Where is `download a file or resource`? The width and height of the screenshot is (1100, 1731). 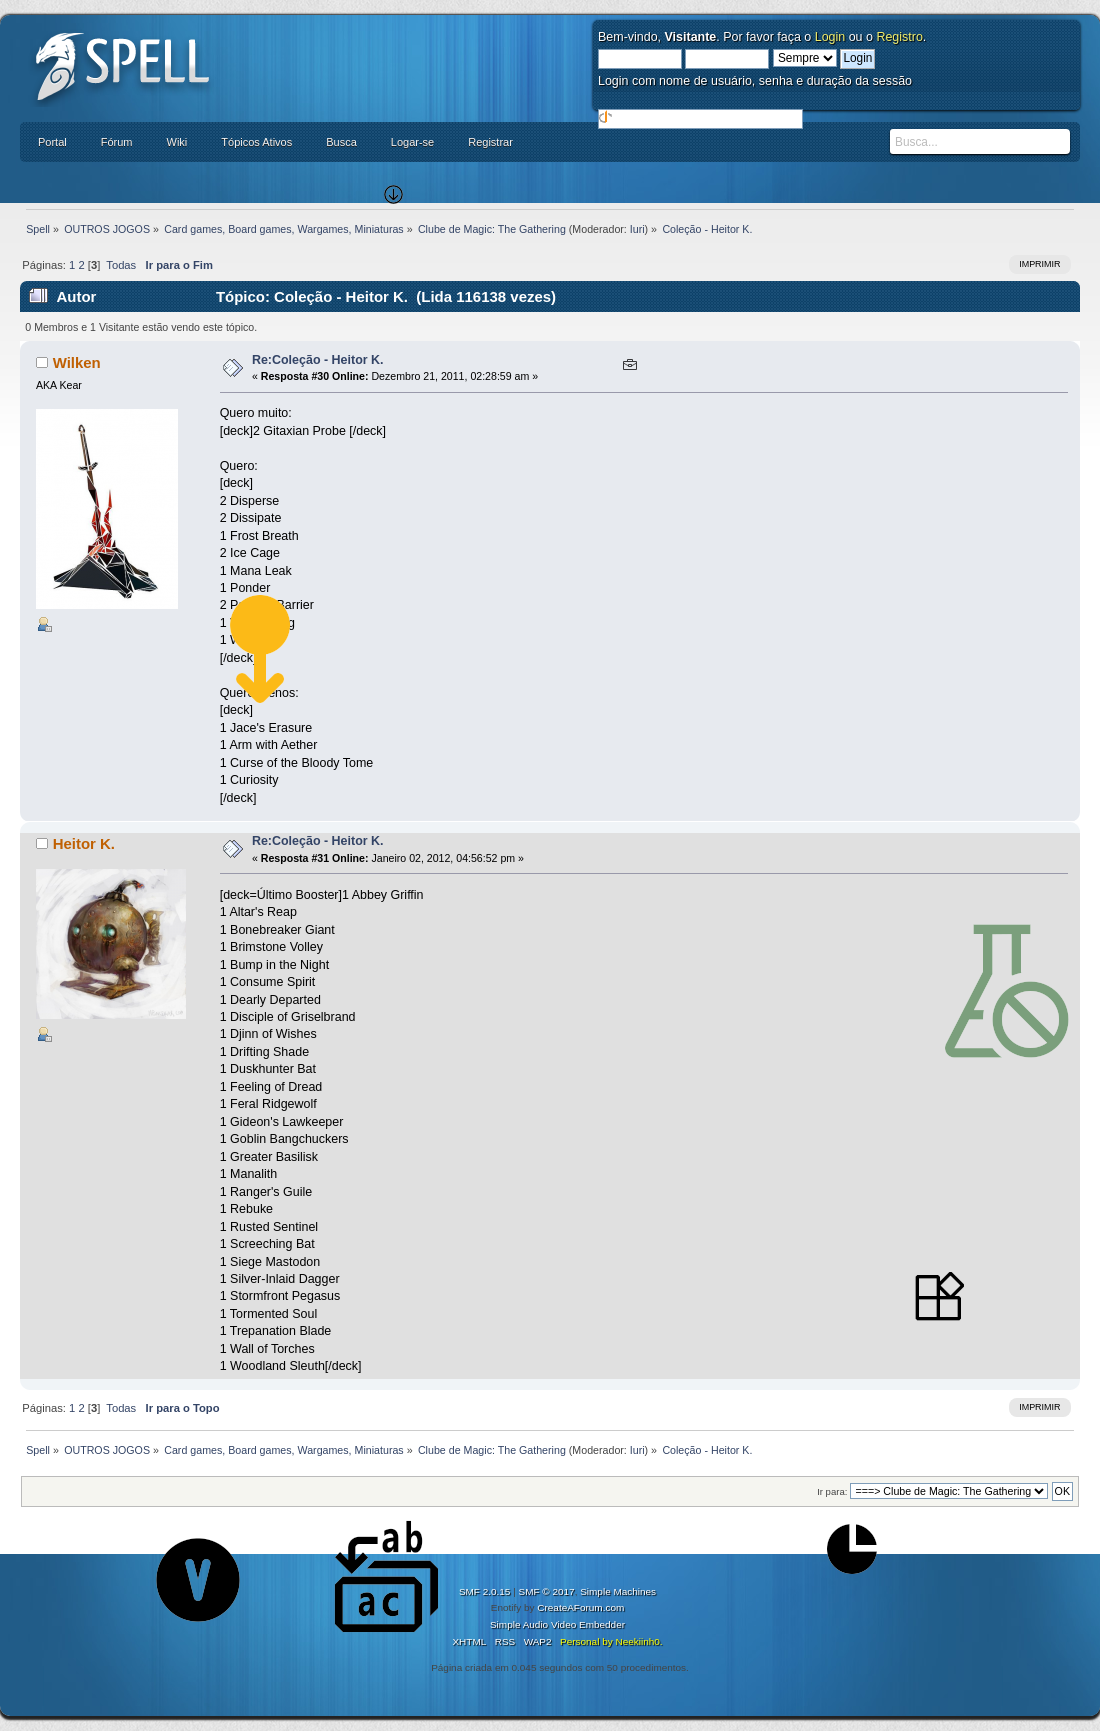 download a file or resource is located at coordinates (393, 194).